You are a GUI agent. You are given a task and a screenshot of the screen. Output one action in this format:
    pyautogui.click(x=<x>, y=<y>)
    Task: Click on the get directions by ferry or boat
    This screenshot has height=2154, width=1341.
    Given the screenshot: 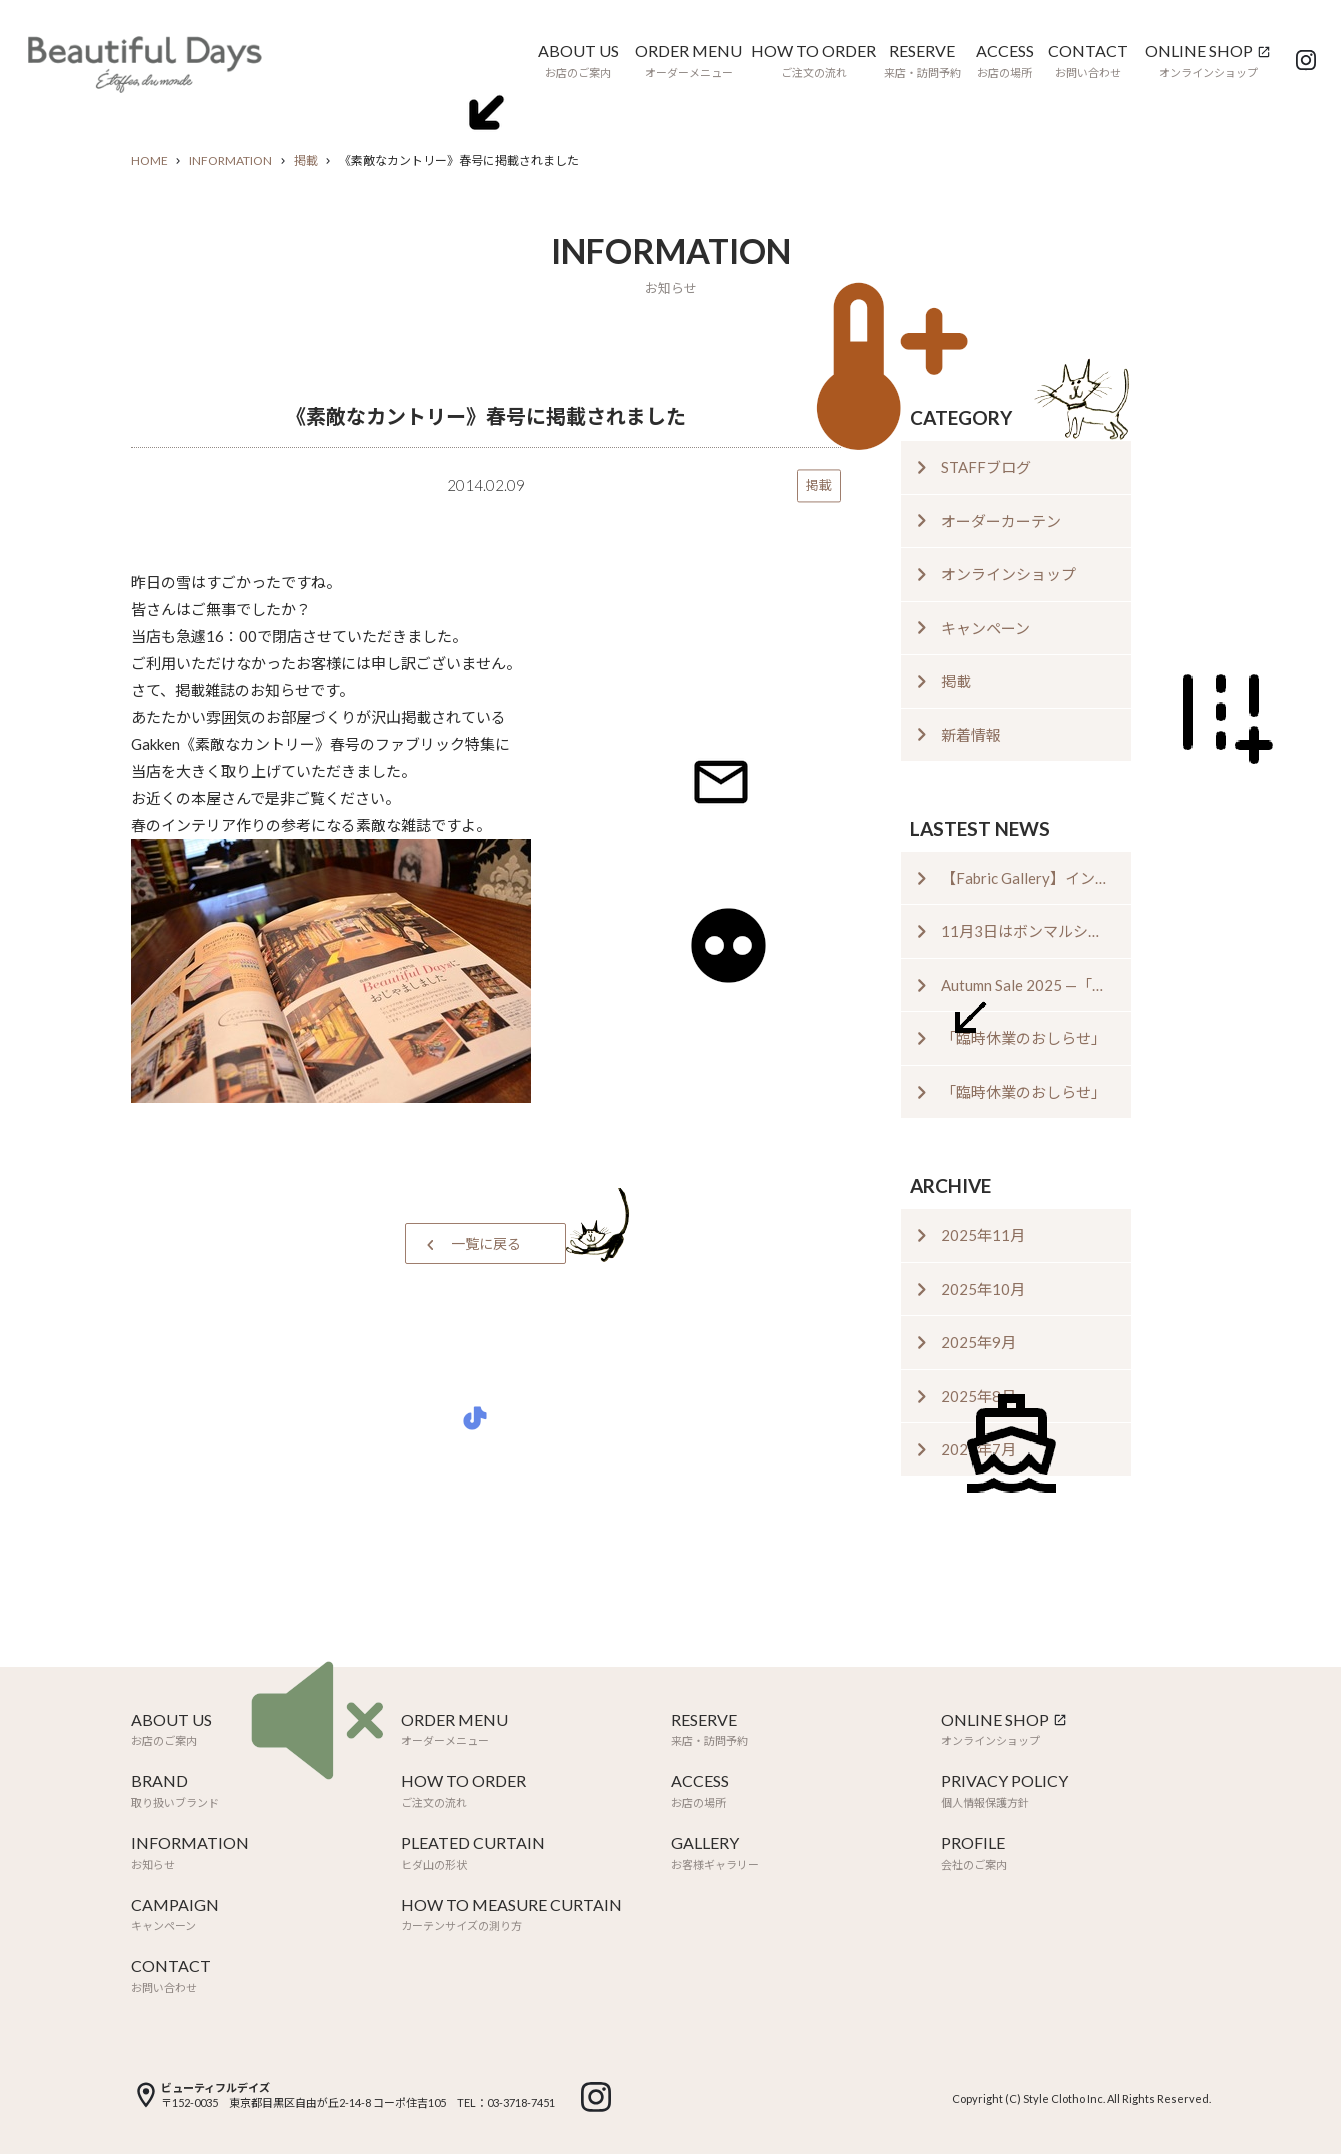 What is the action you would take?
    pyautogui.click(x=1011, y=1443)
    